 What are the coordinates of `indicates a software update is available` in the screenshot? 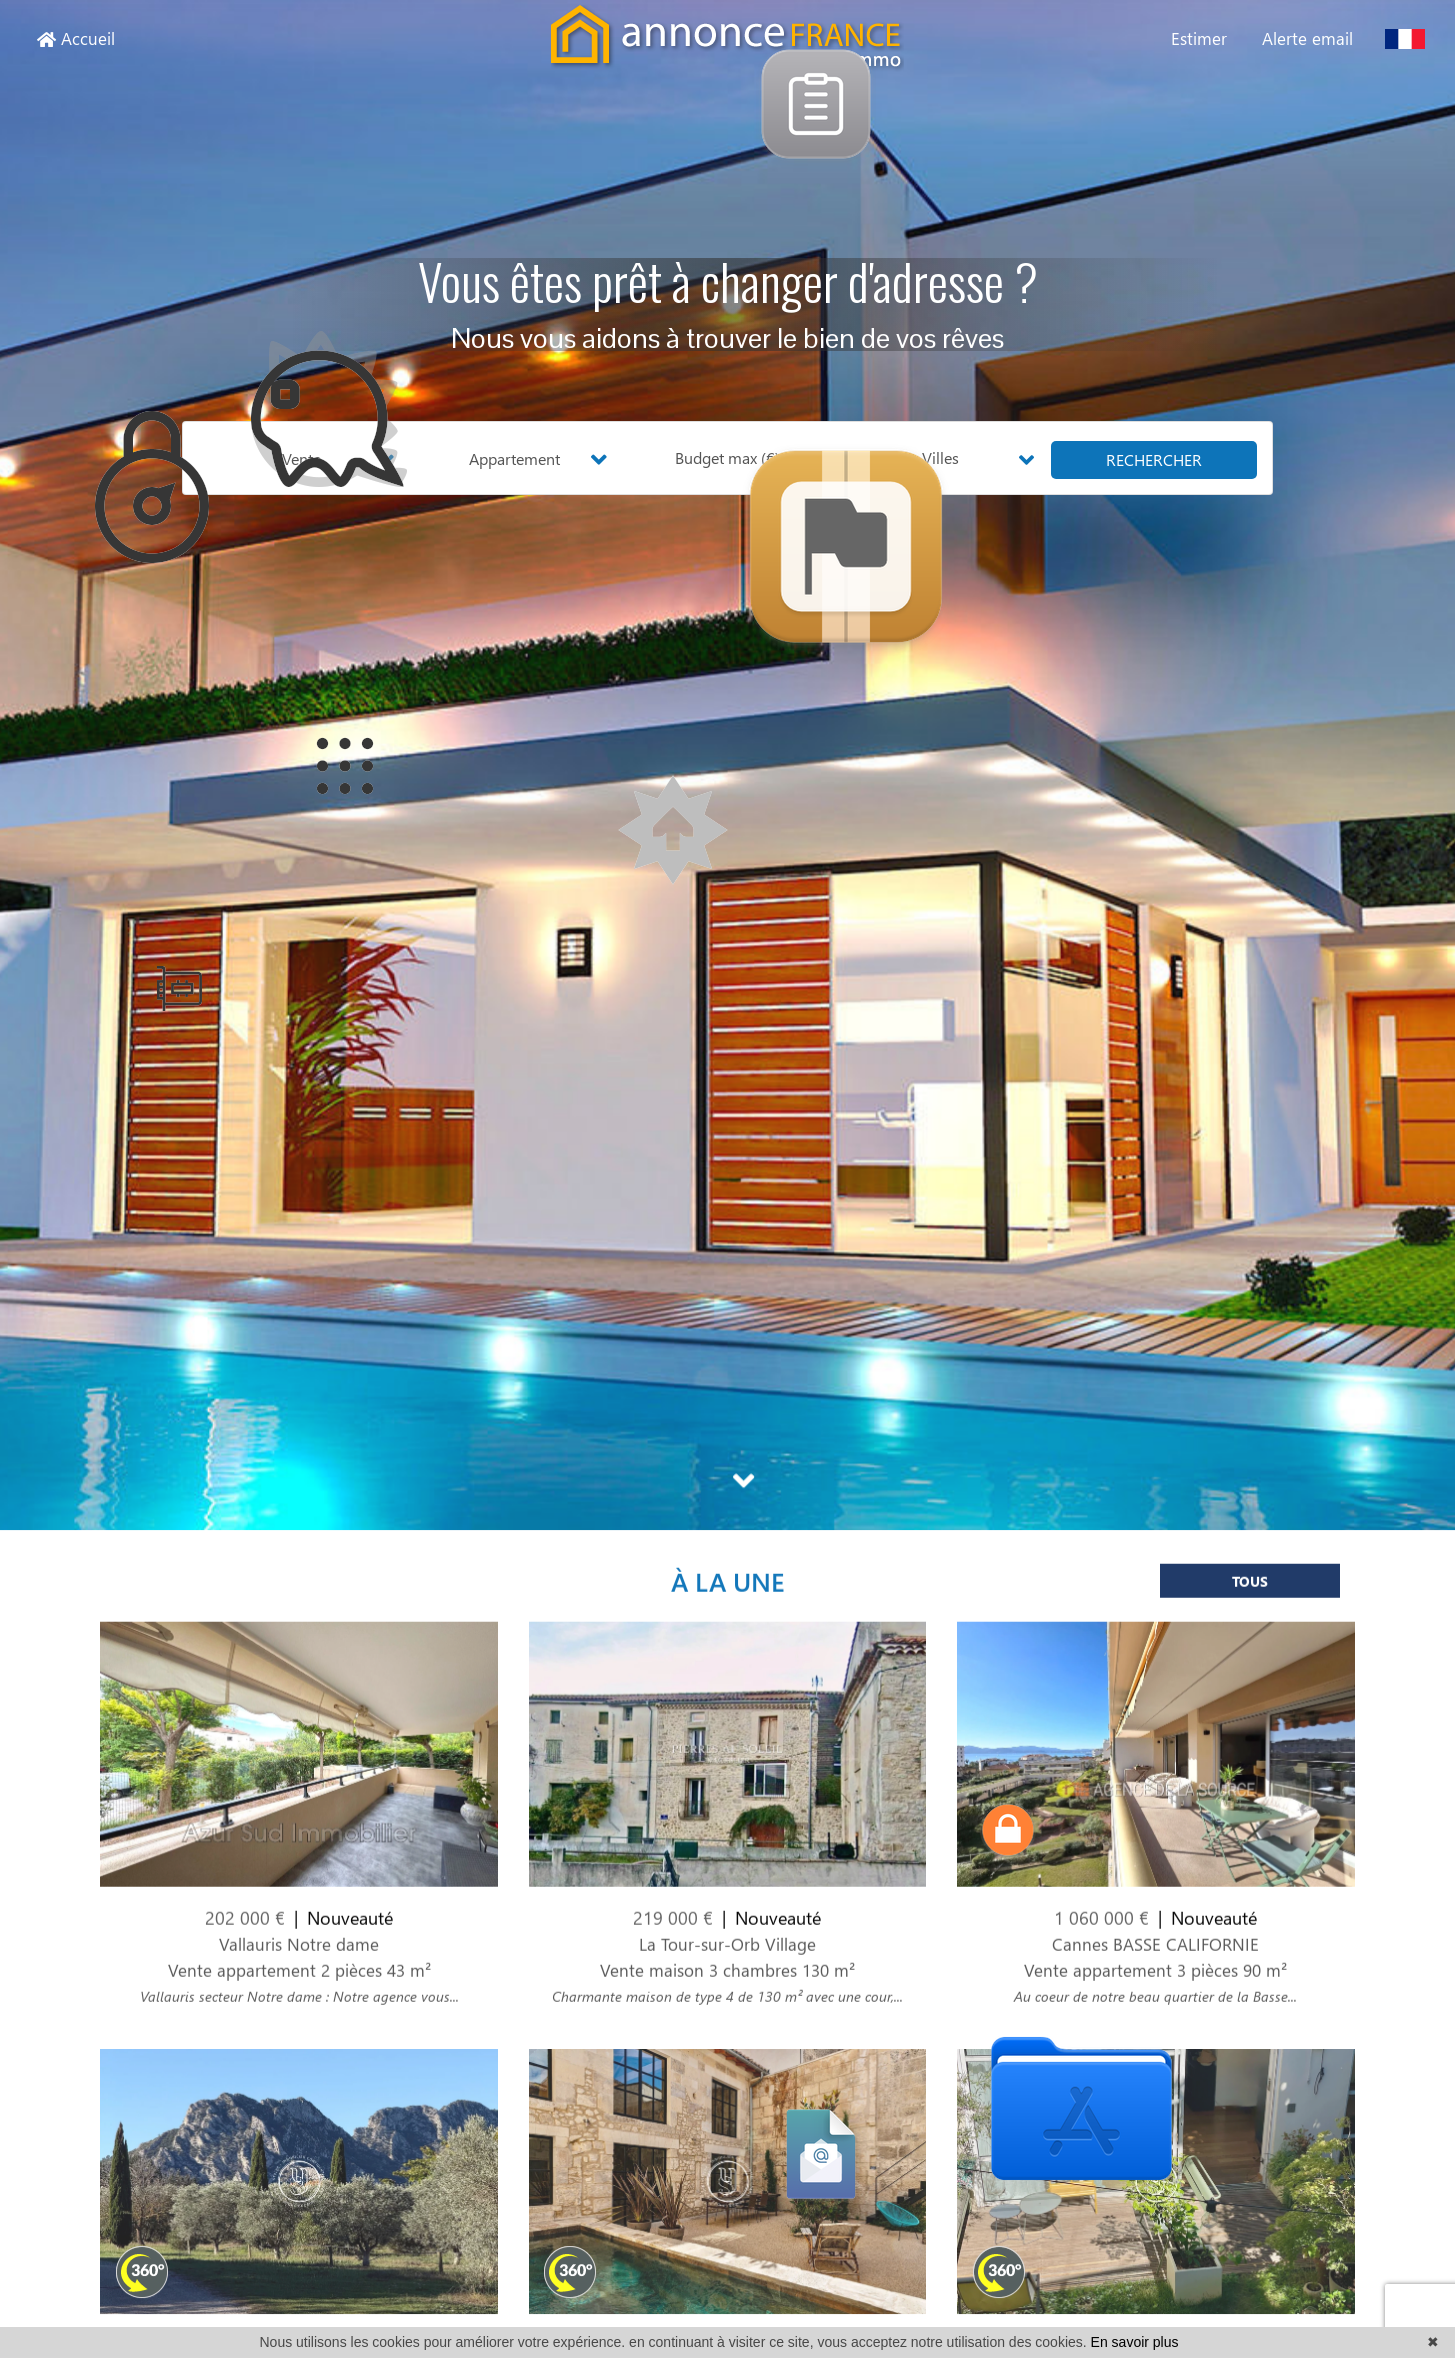 It's located at (673, 830).